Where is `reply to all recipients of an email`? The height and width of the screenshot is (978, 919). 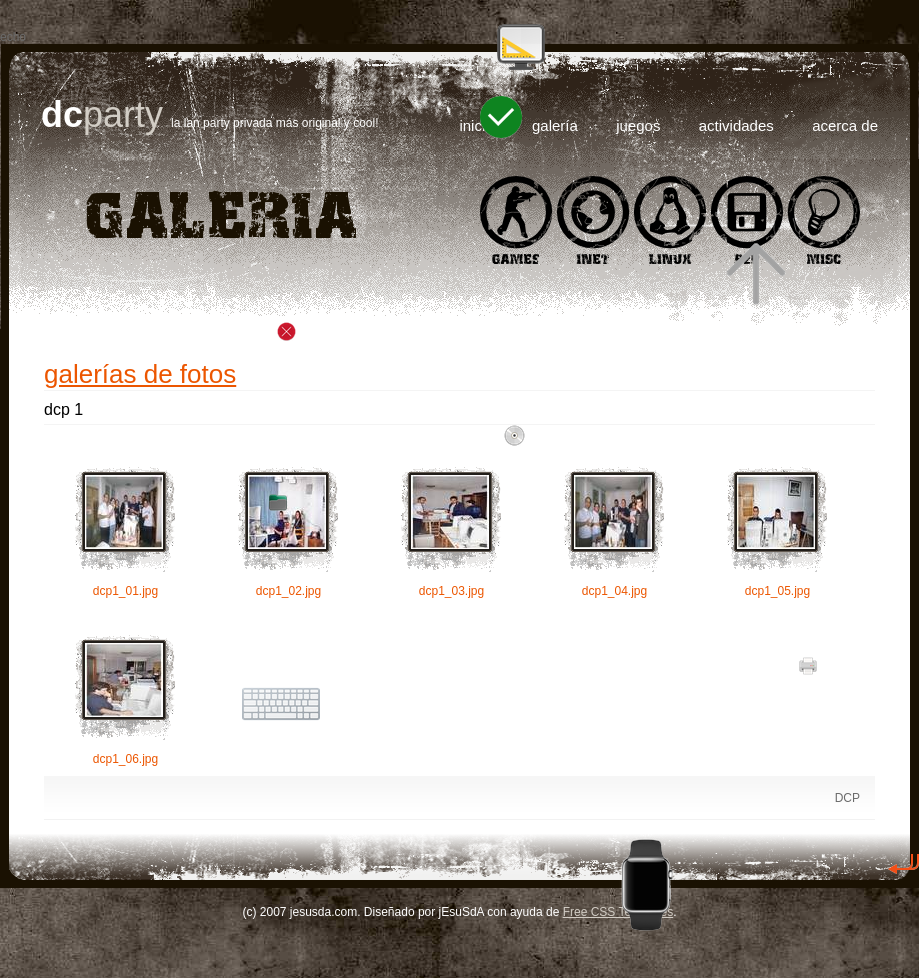
reply to all recipients of an email is located at coordinates (903, 862).